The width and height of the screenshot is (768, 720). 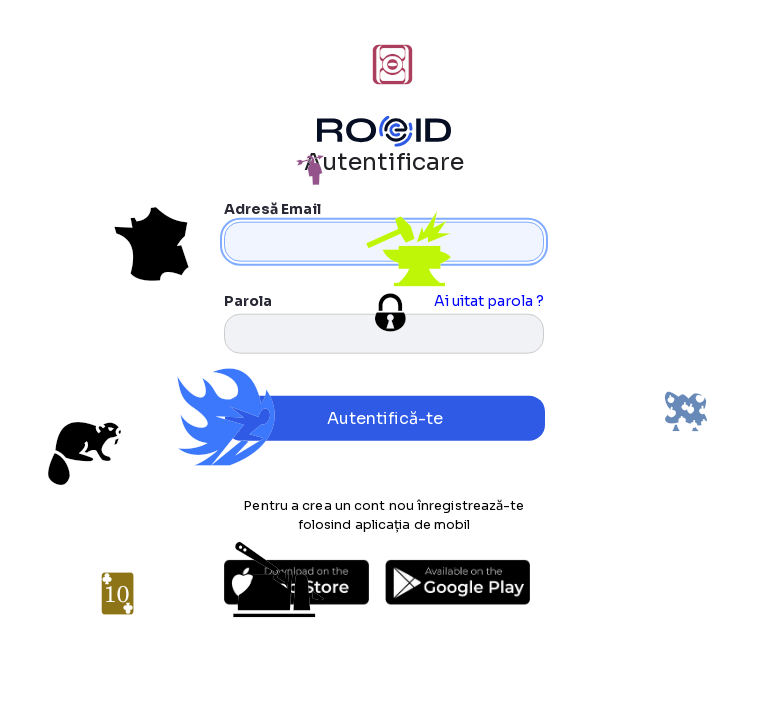 I want to click on butter ingredient in a cooking or recipe game, so click(x=278, y=579).